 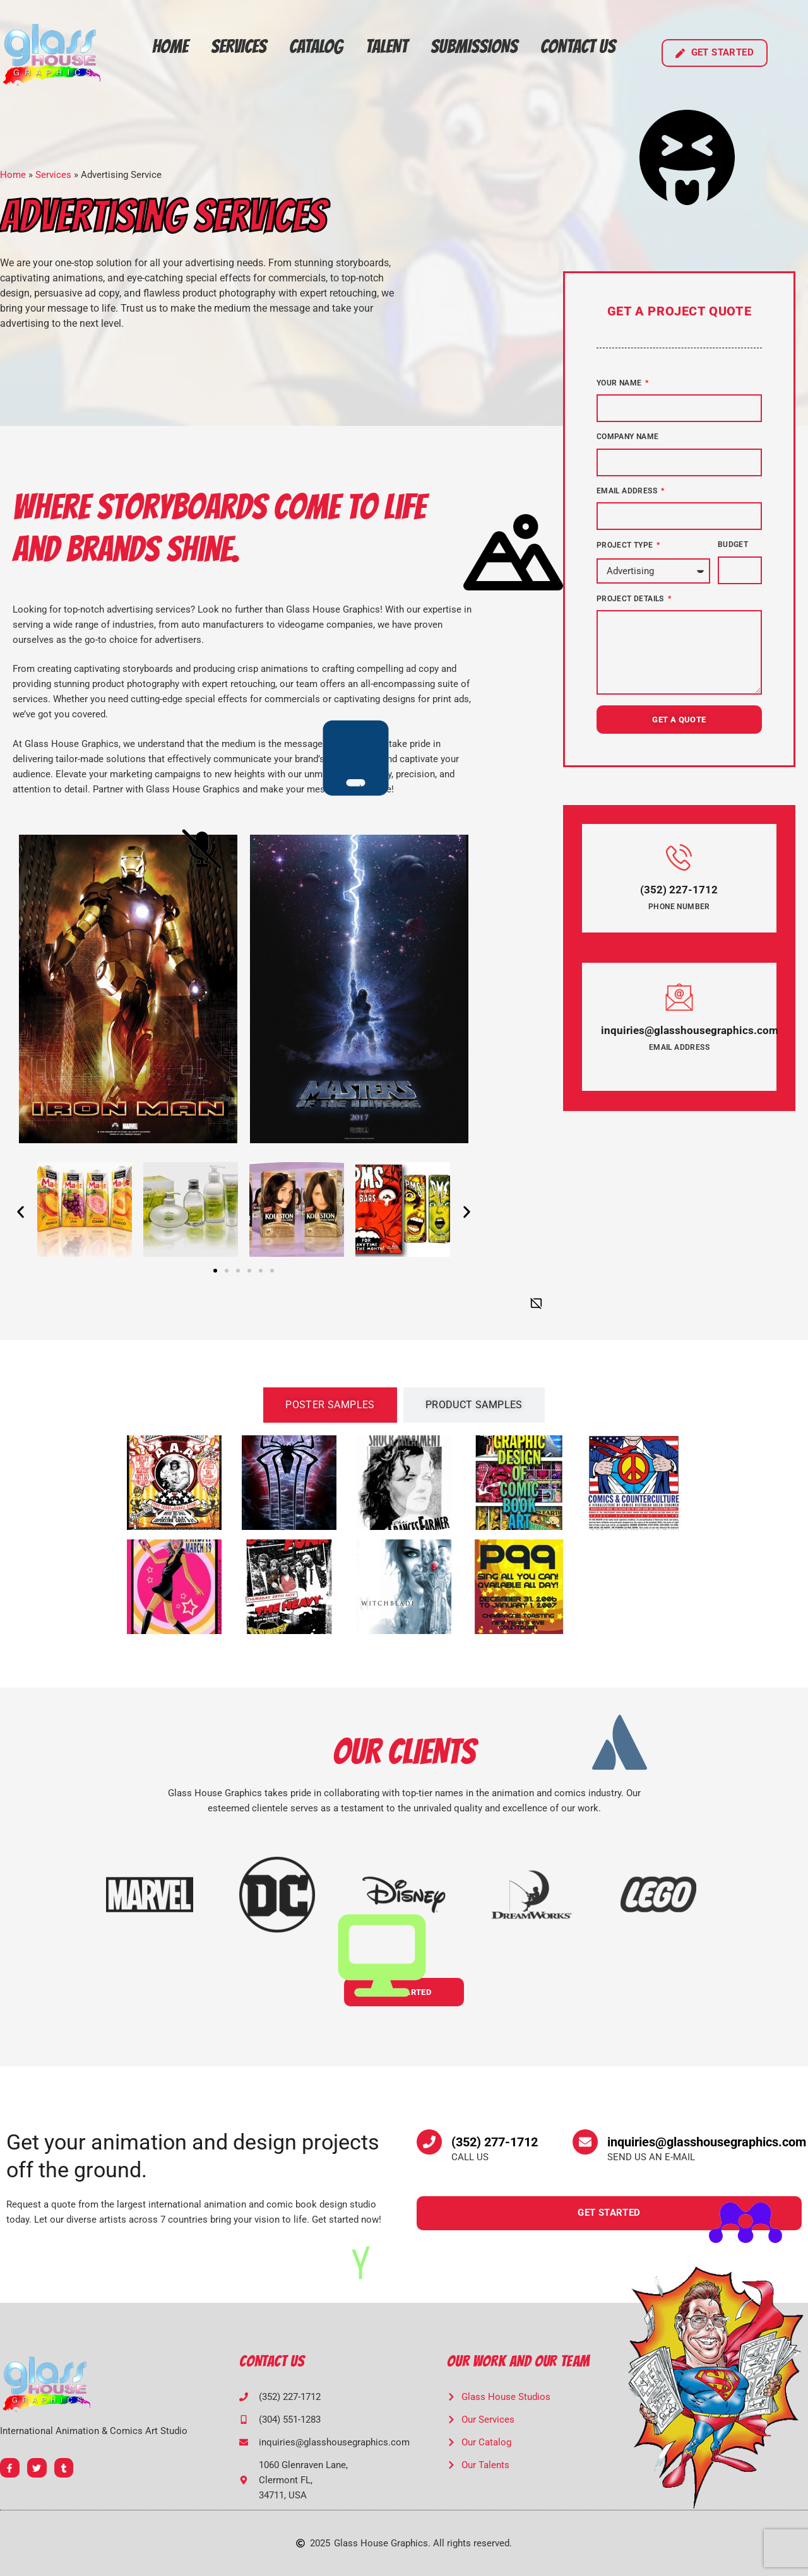 What do you see at coordinates (513, 558) in the screenshot?
I see `view landscape or nature photos` at bounding box center [513, 558].